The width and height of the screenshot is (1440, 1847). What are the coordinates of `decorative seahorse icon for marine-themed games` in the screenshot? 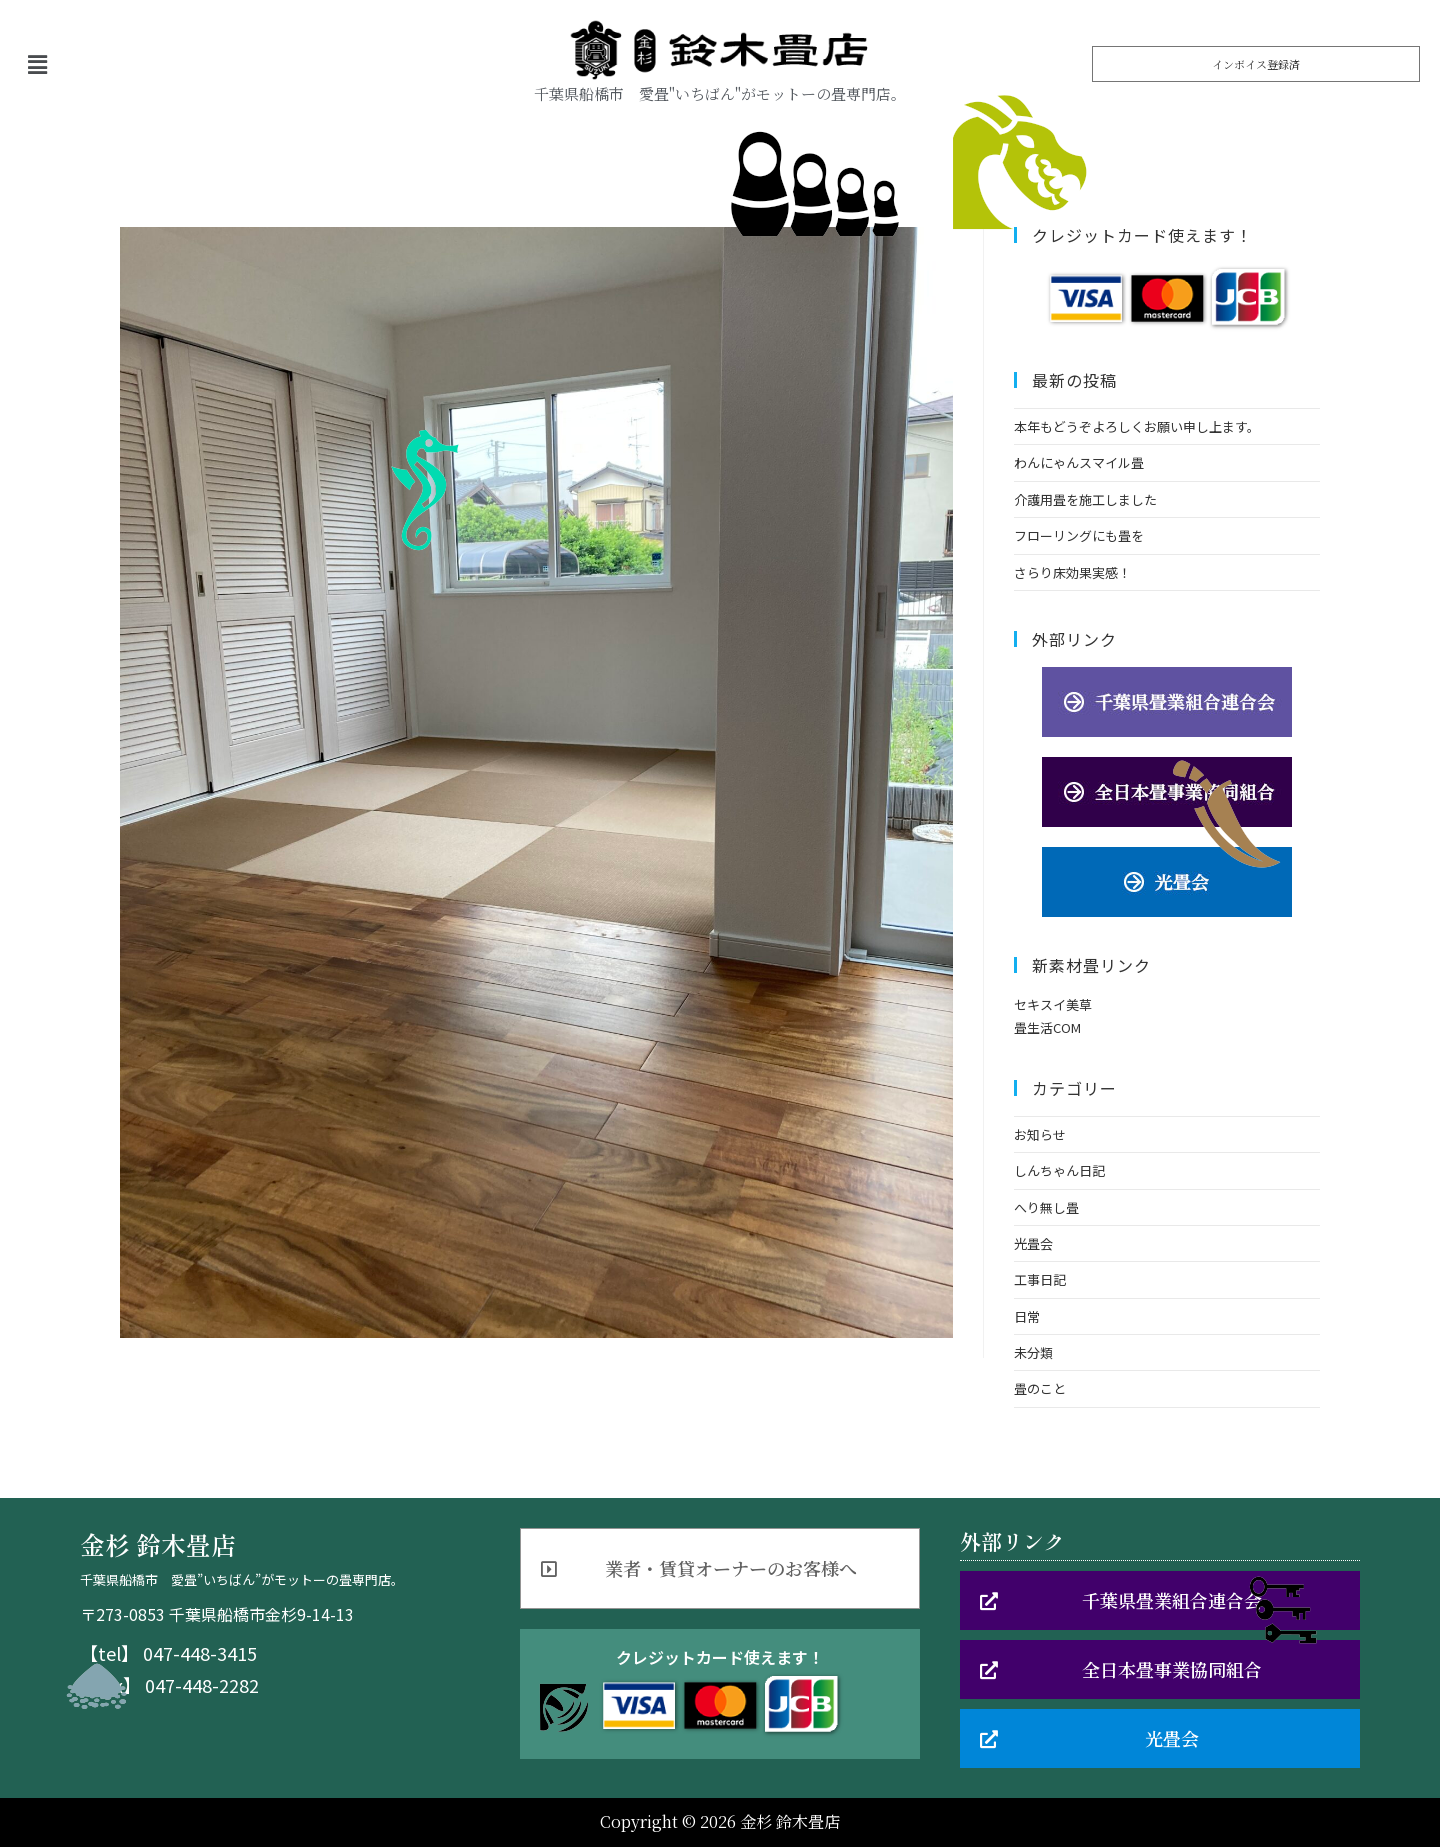 It's located at (425, 490).